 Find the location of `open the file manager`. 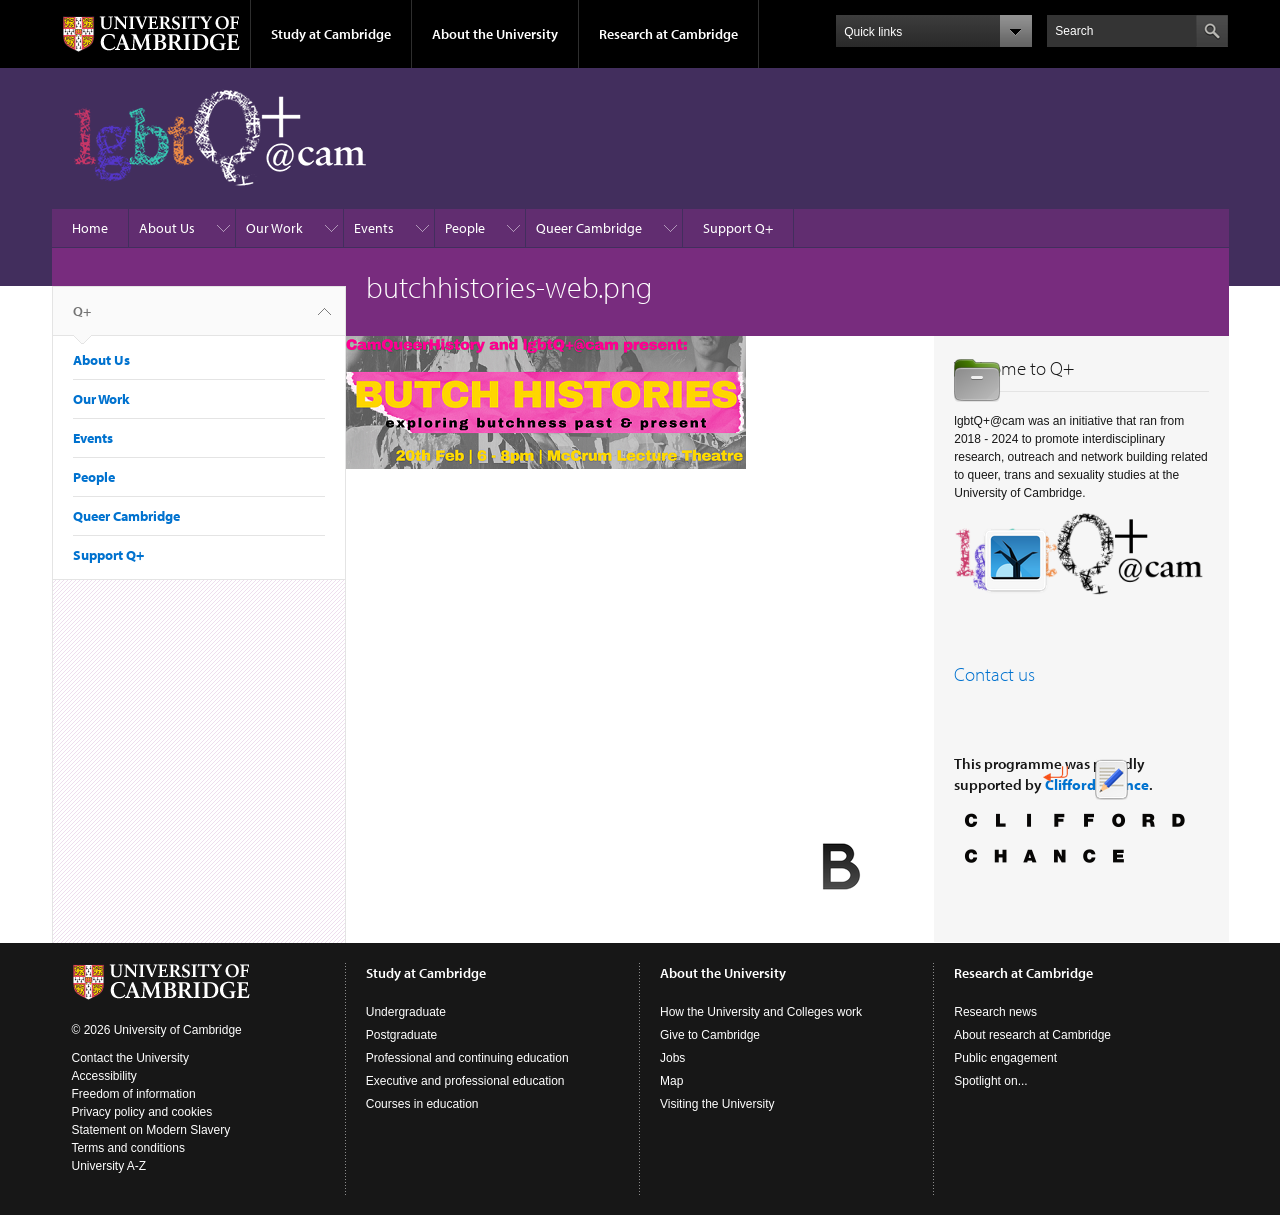

open the file manager is located at coordinates (977, 380).